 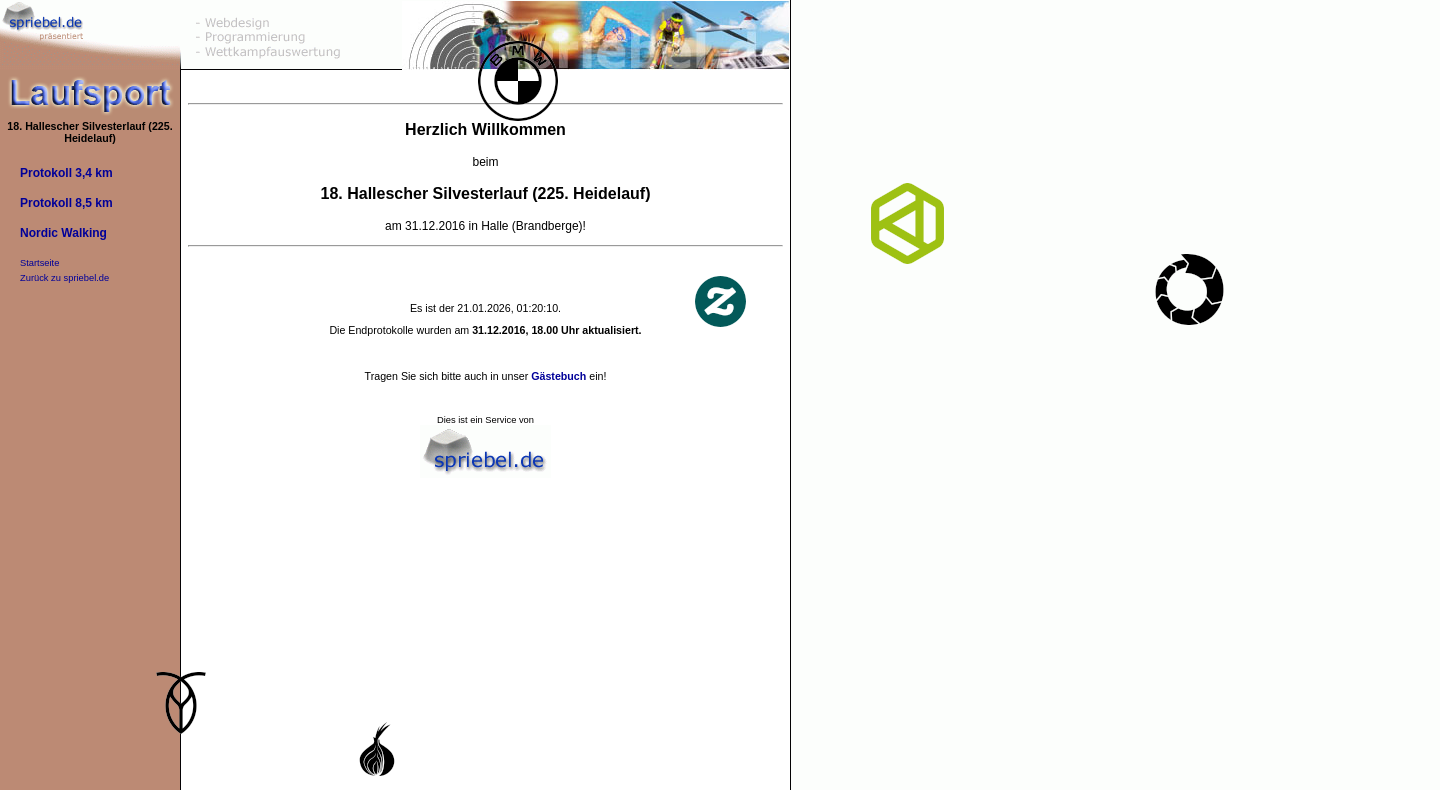 What do you see at coordinates (720, 301) in the screenshot?
I see `visit zazzle website or store` at bounding box center [720, 301].